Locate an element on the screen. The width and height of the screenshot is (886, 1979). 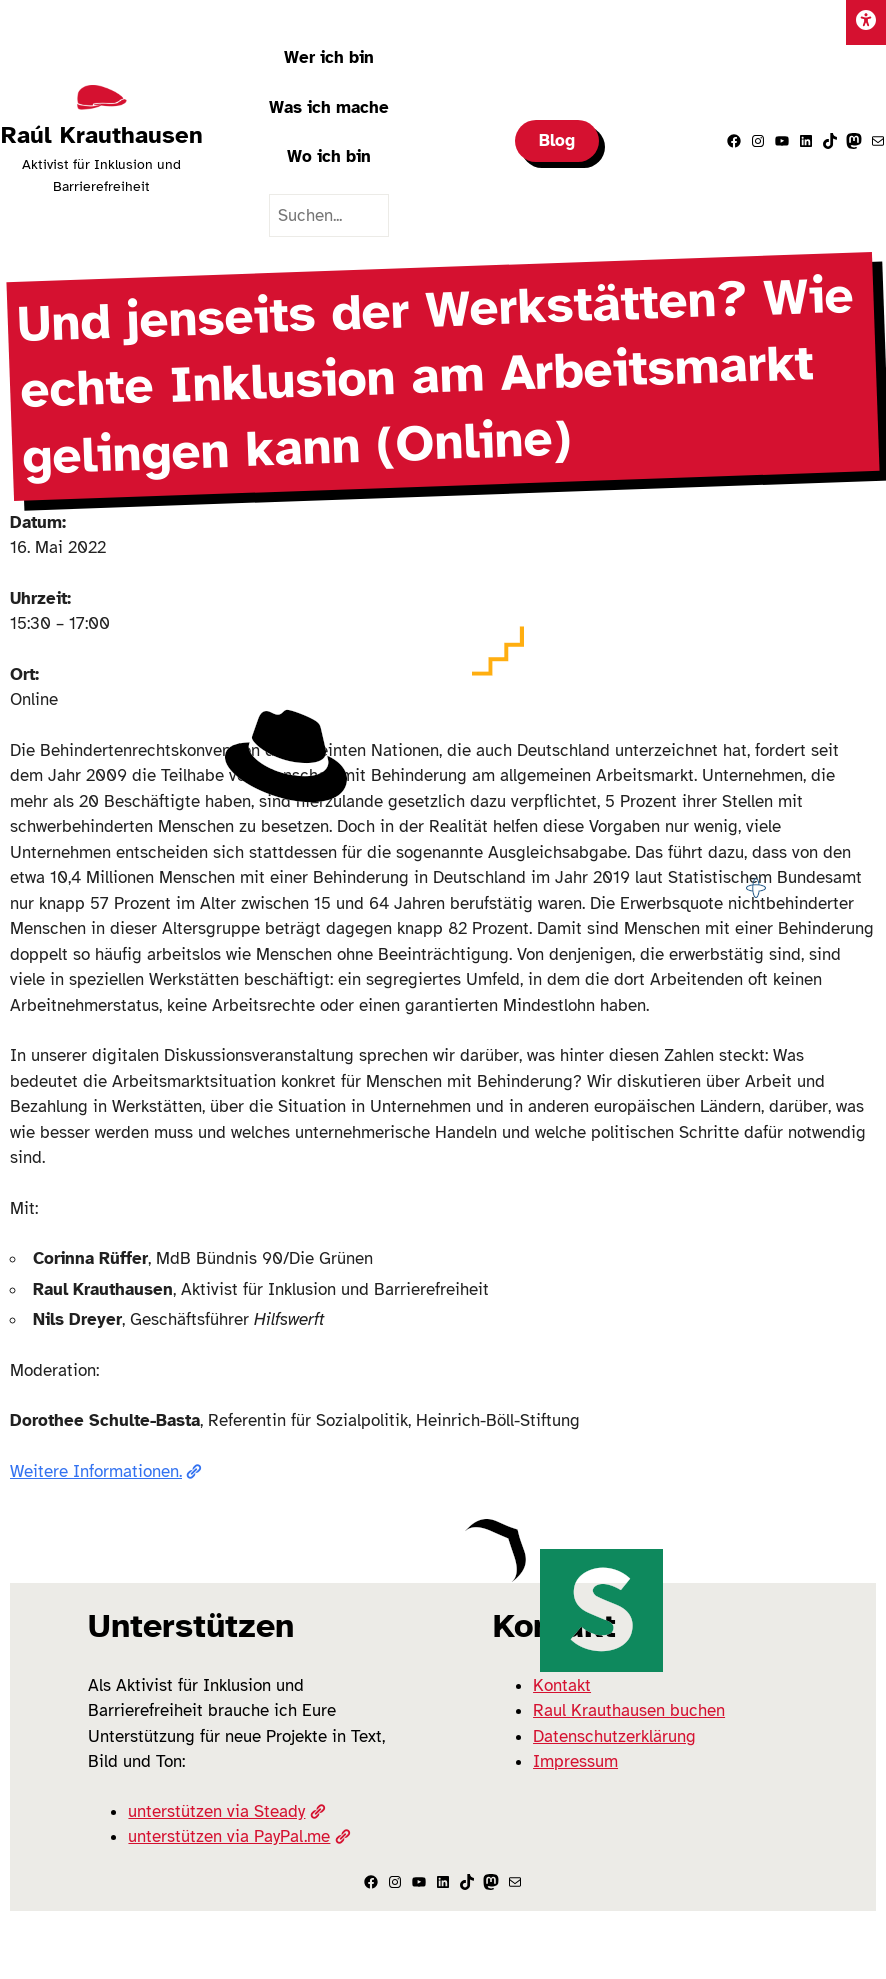
Temporal workflow platform logo is located at coordinates (756, 888).